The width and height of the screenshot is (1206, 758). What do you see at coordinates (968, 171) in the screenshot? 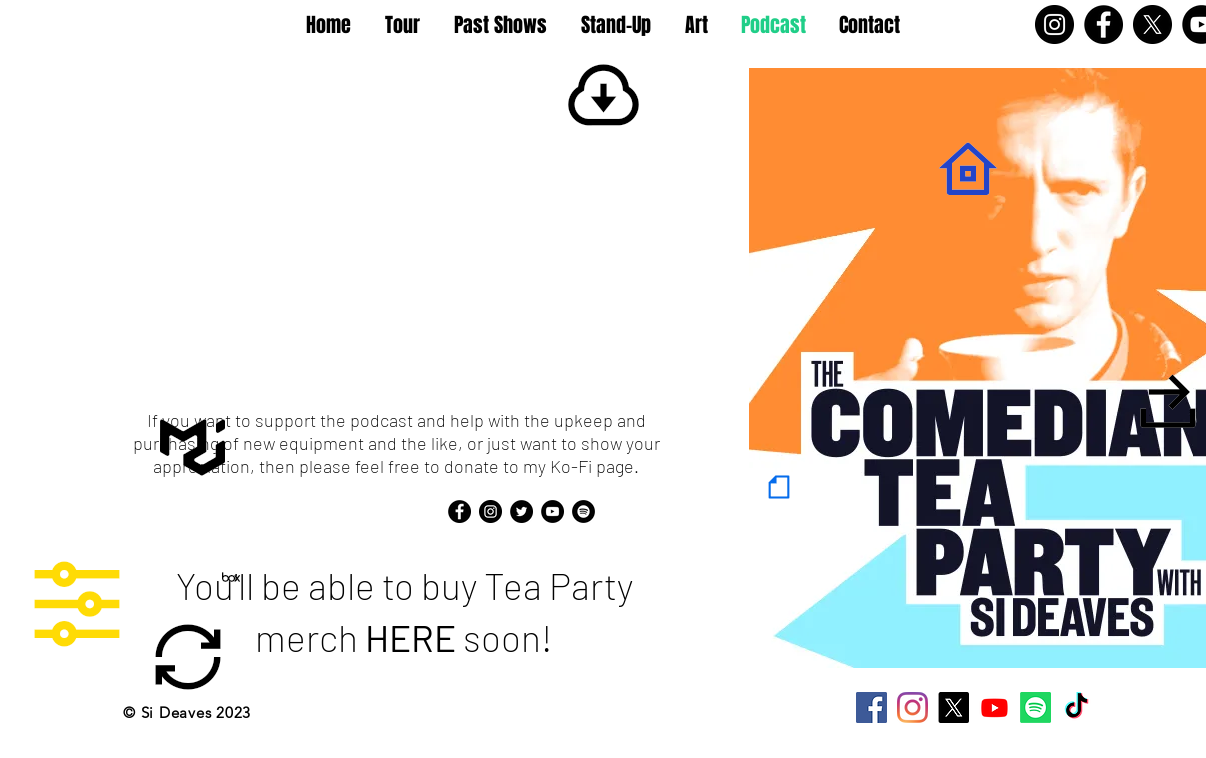
I see `navigate to home screen` at bounding box center [968, 171].